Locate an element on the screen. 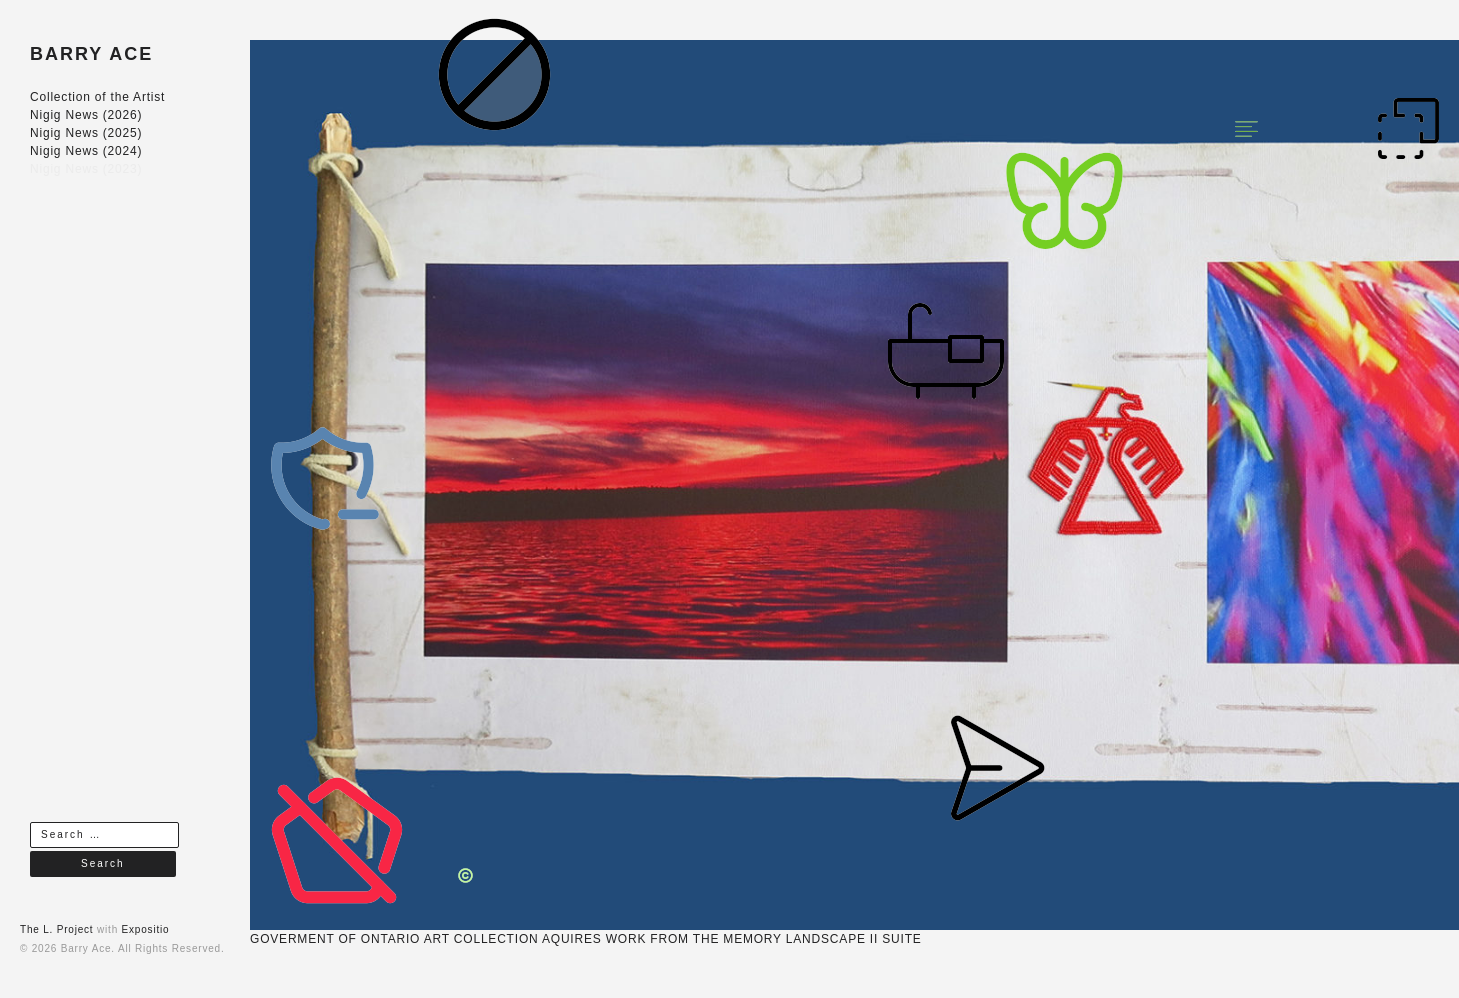  align text to the left is located at coordinates (1246, 129).